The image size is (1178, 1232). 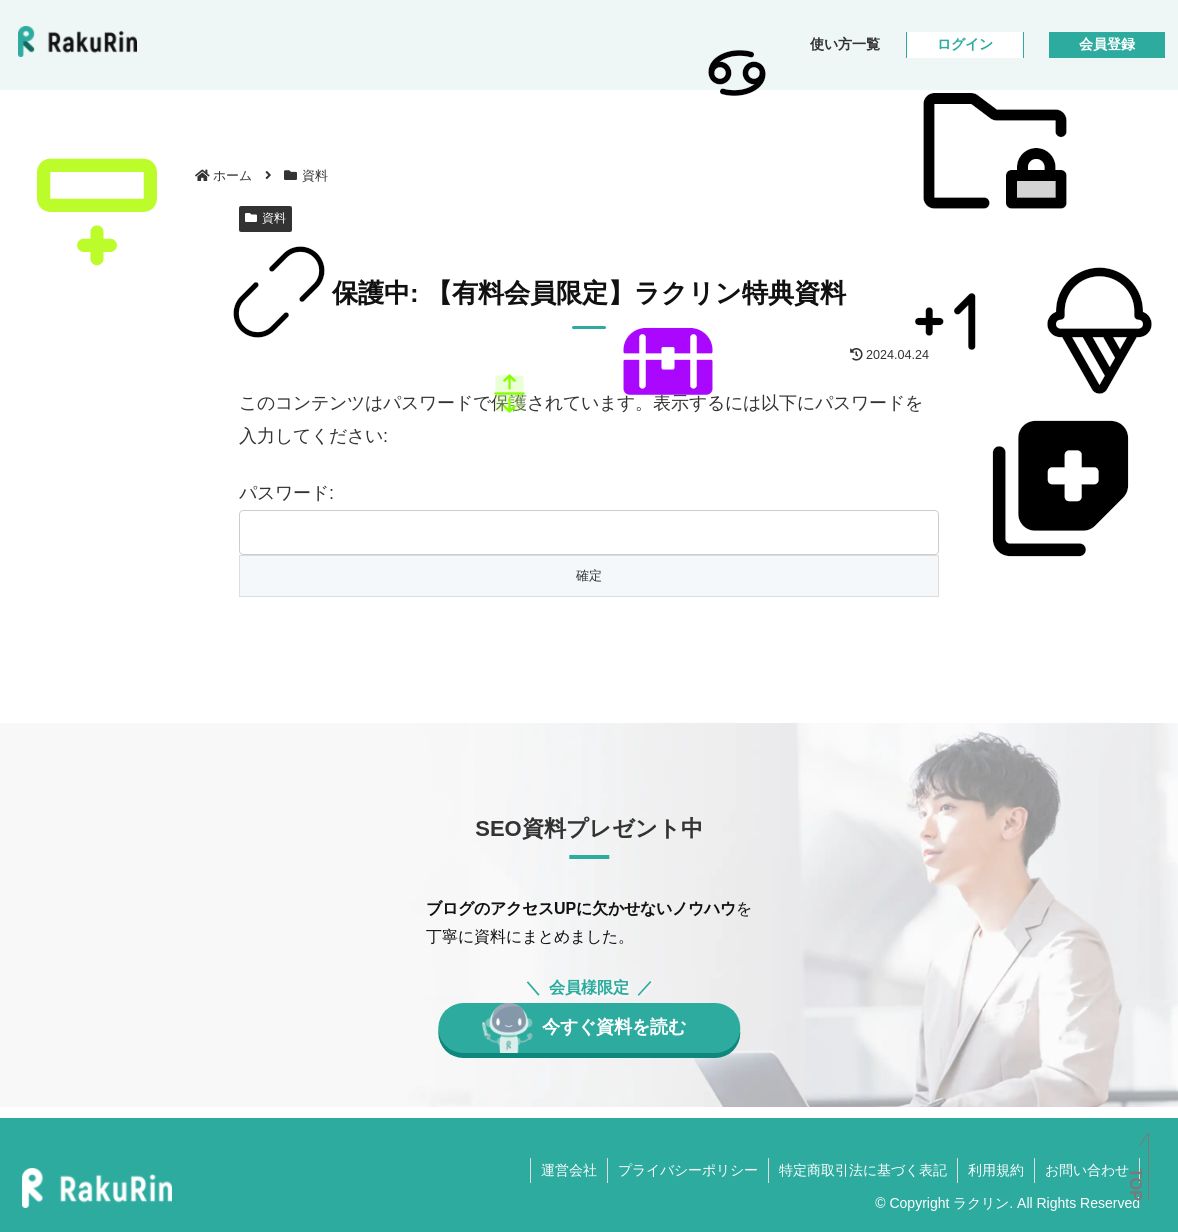 I want to click on insert a new row below, so click(x=97, y=212).